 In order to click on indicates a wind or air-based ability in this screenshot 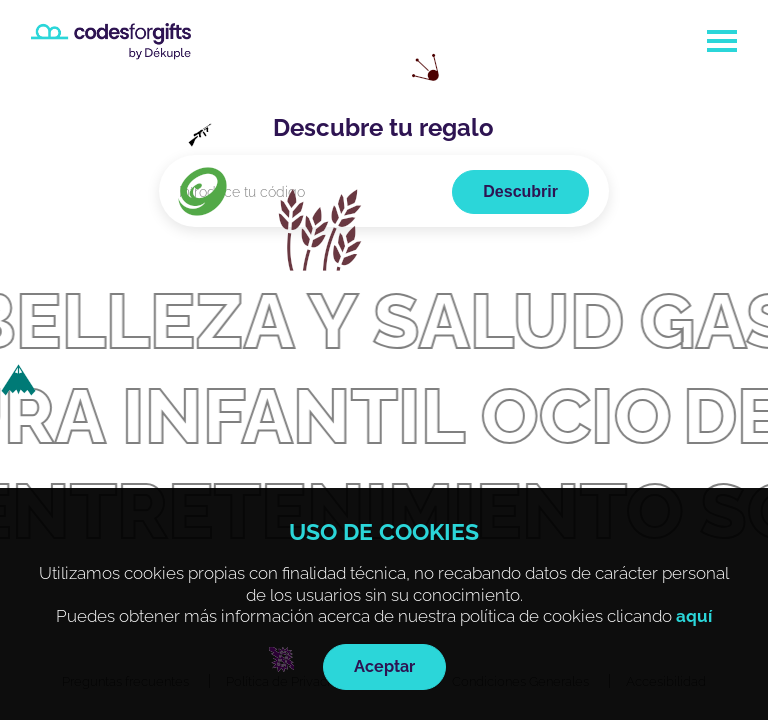, I will do `click(202, 191)`.